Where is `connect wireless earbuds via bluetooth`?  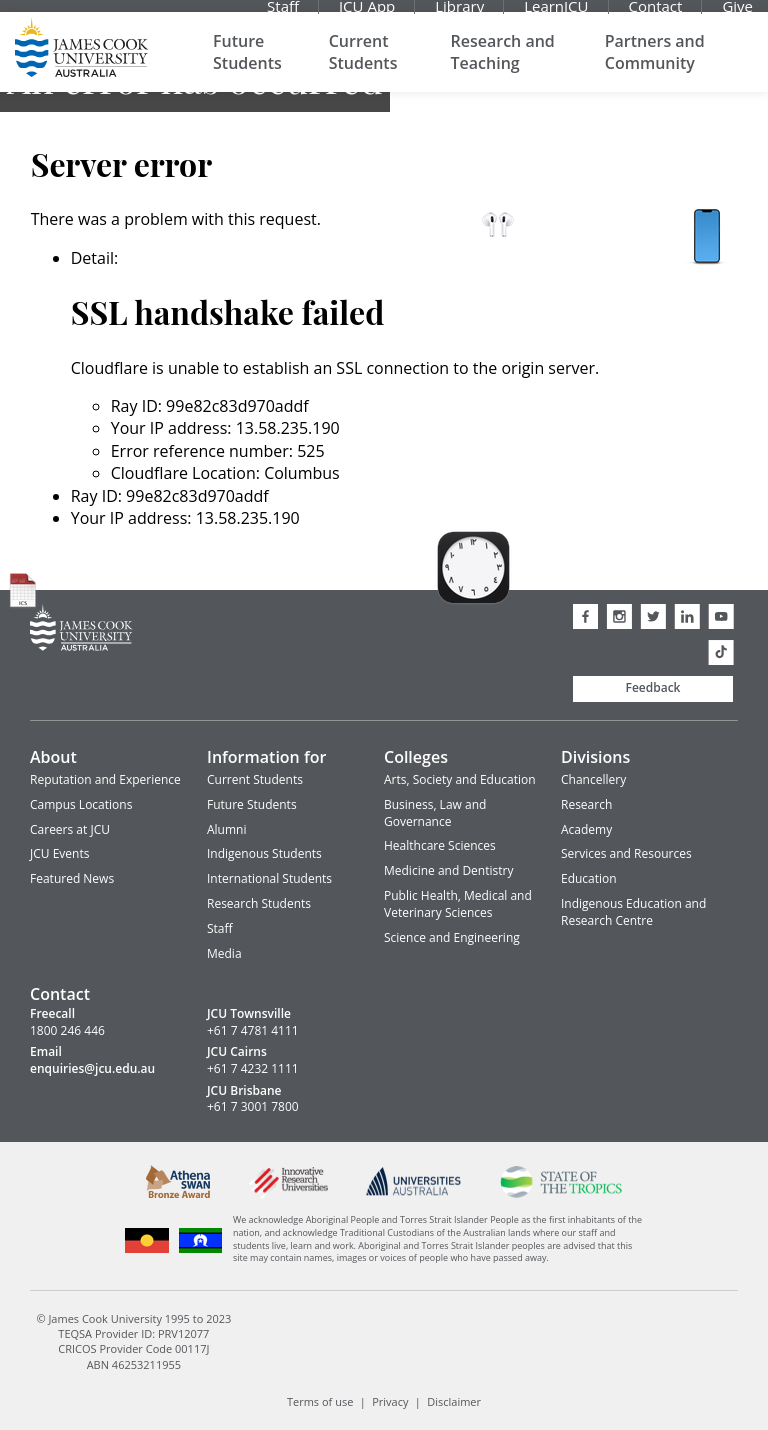 connect wireless earbuds via bluetooth is located at coordinates (498, 225).